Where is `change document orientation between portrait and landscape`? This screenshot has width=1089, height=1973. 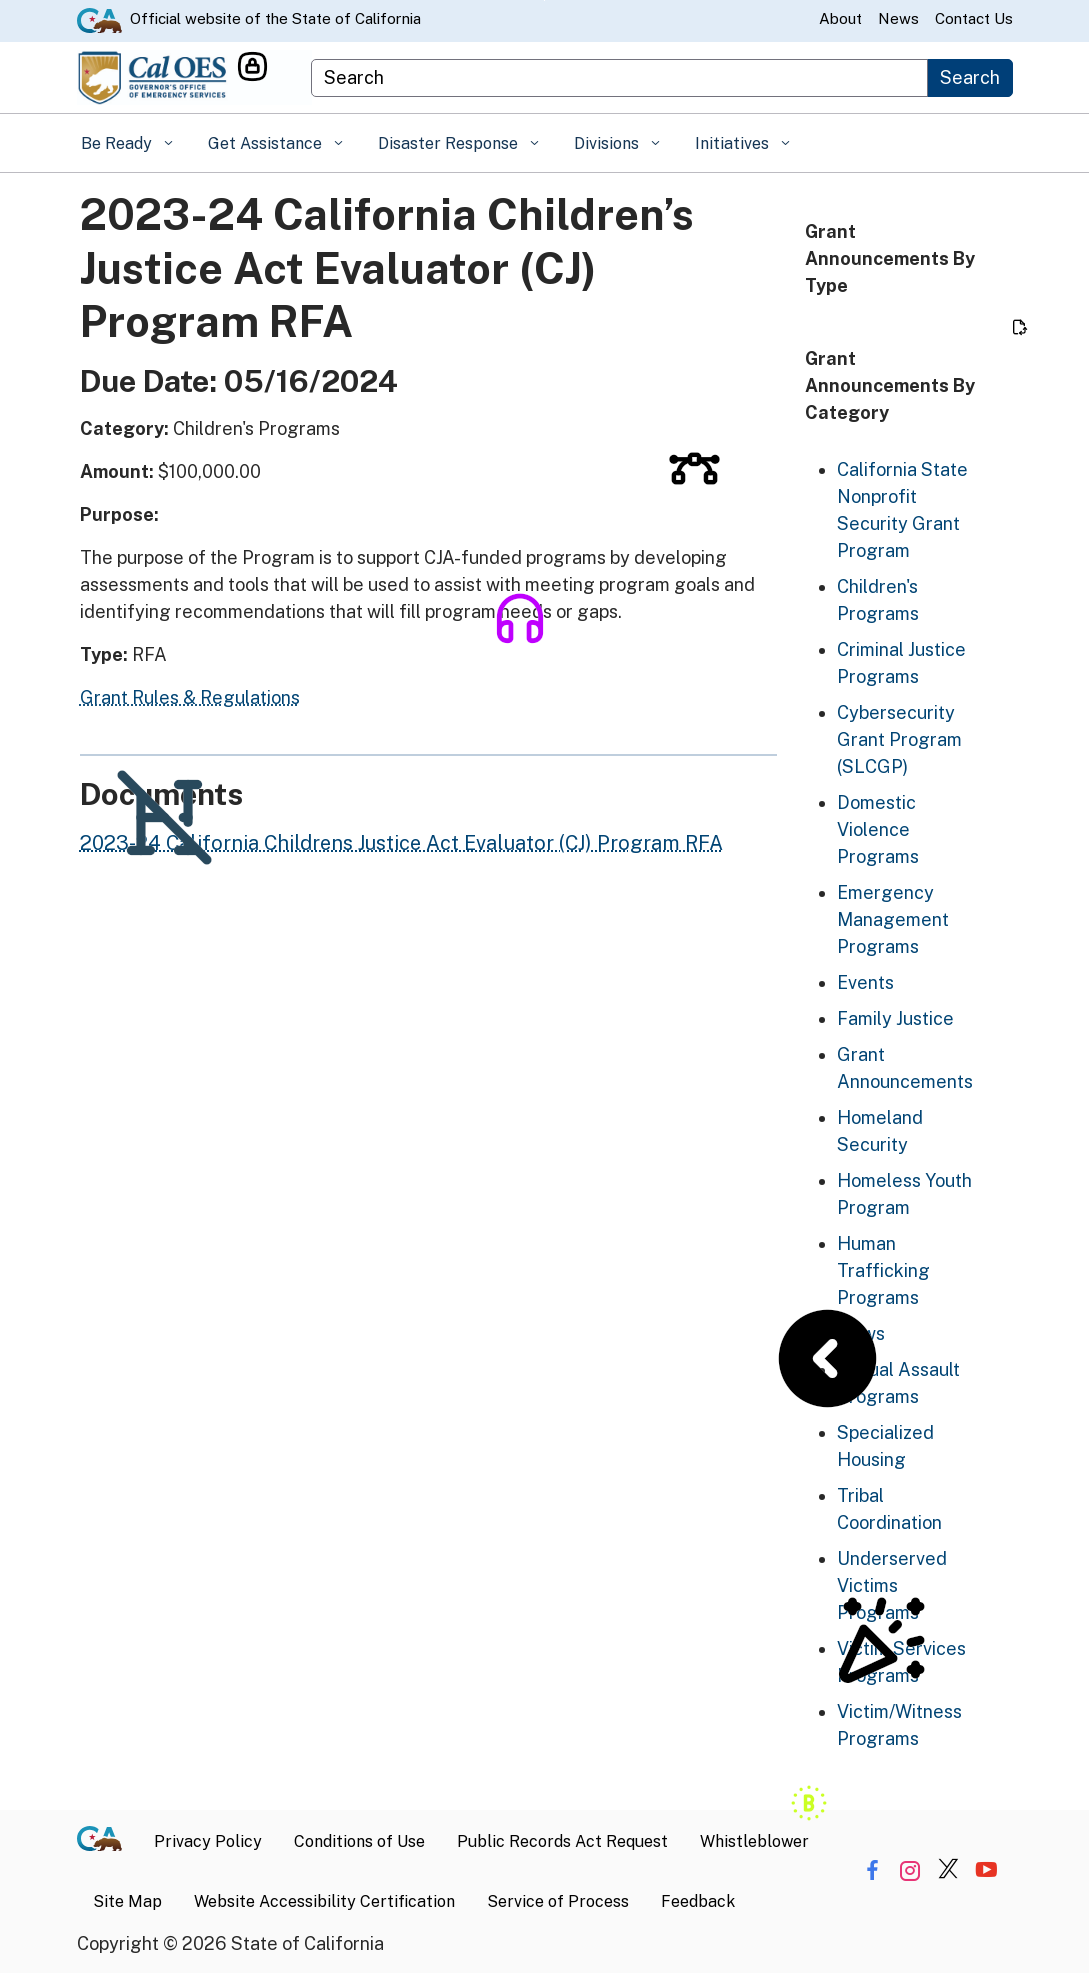
change document orientation between portrait and landscape is located at coordinates (1019, 327).